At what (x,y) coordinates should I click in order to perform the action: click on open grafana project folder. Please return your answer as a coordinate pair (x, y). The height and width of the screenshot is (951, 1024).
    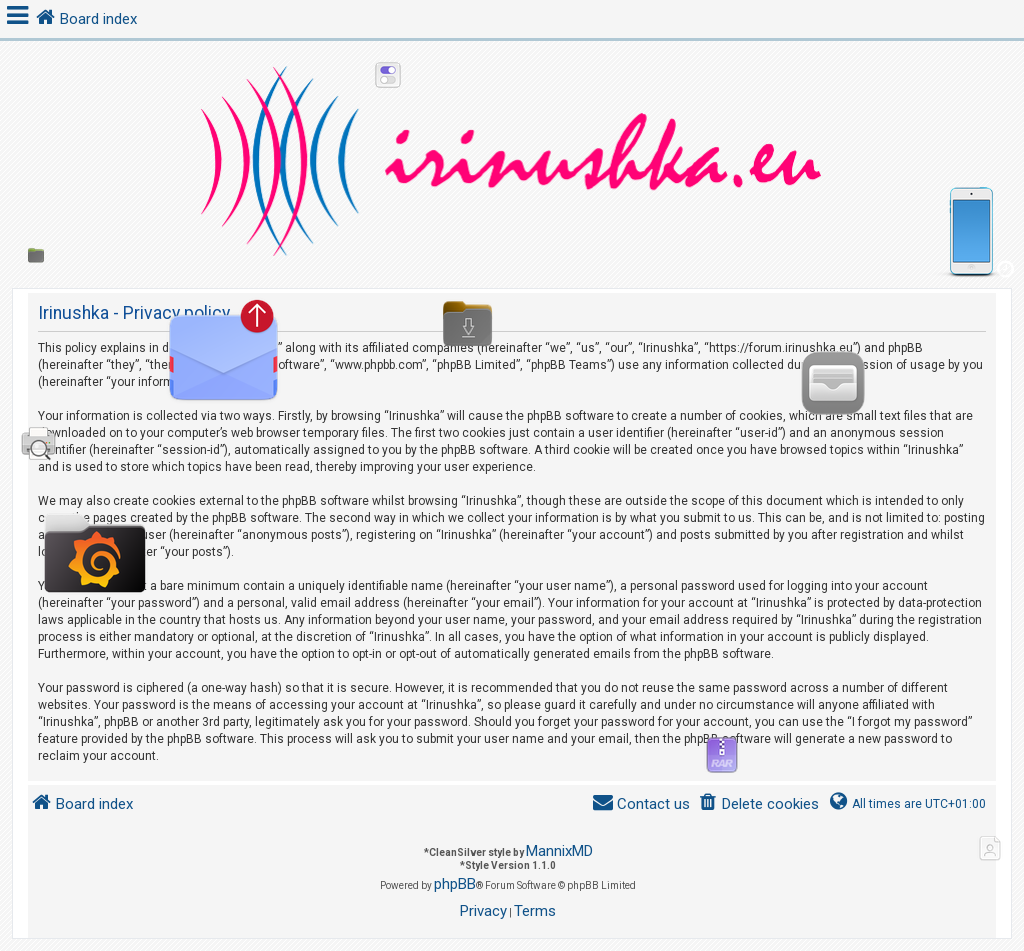
    Looking at the image, I should click on (94, 555).